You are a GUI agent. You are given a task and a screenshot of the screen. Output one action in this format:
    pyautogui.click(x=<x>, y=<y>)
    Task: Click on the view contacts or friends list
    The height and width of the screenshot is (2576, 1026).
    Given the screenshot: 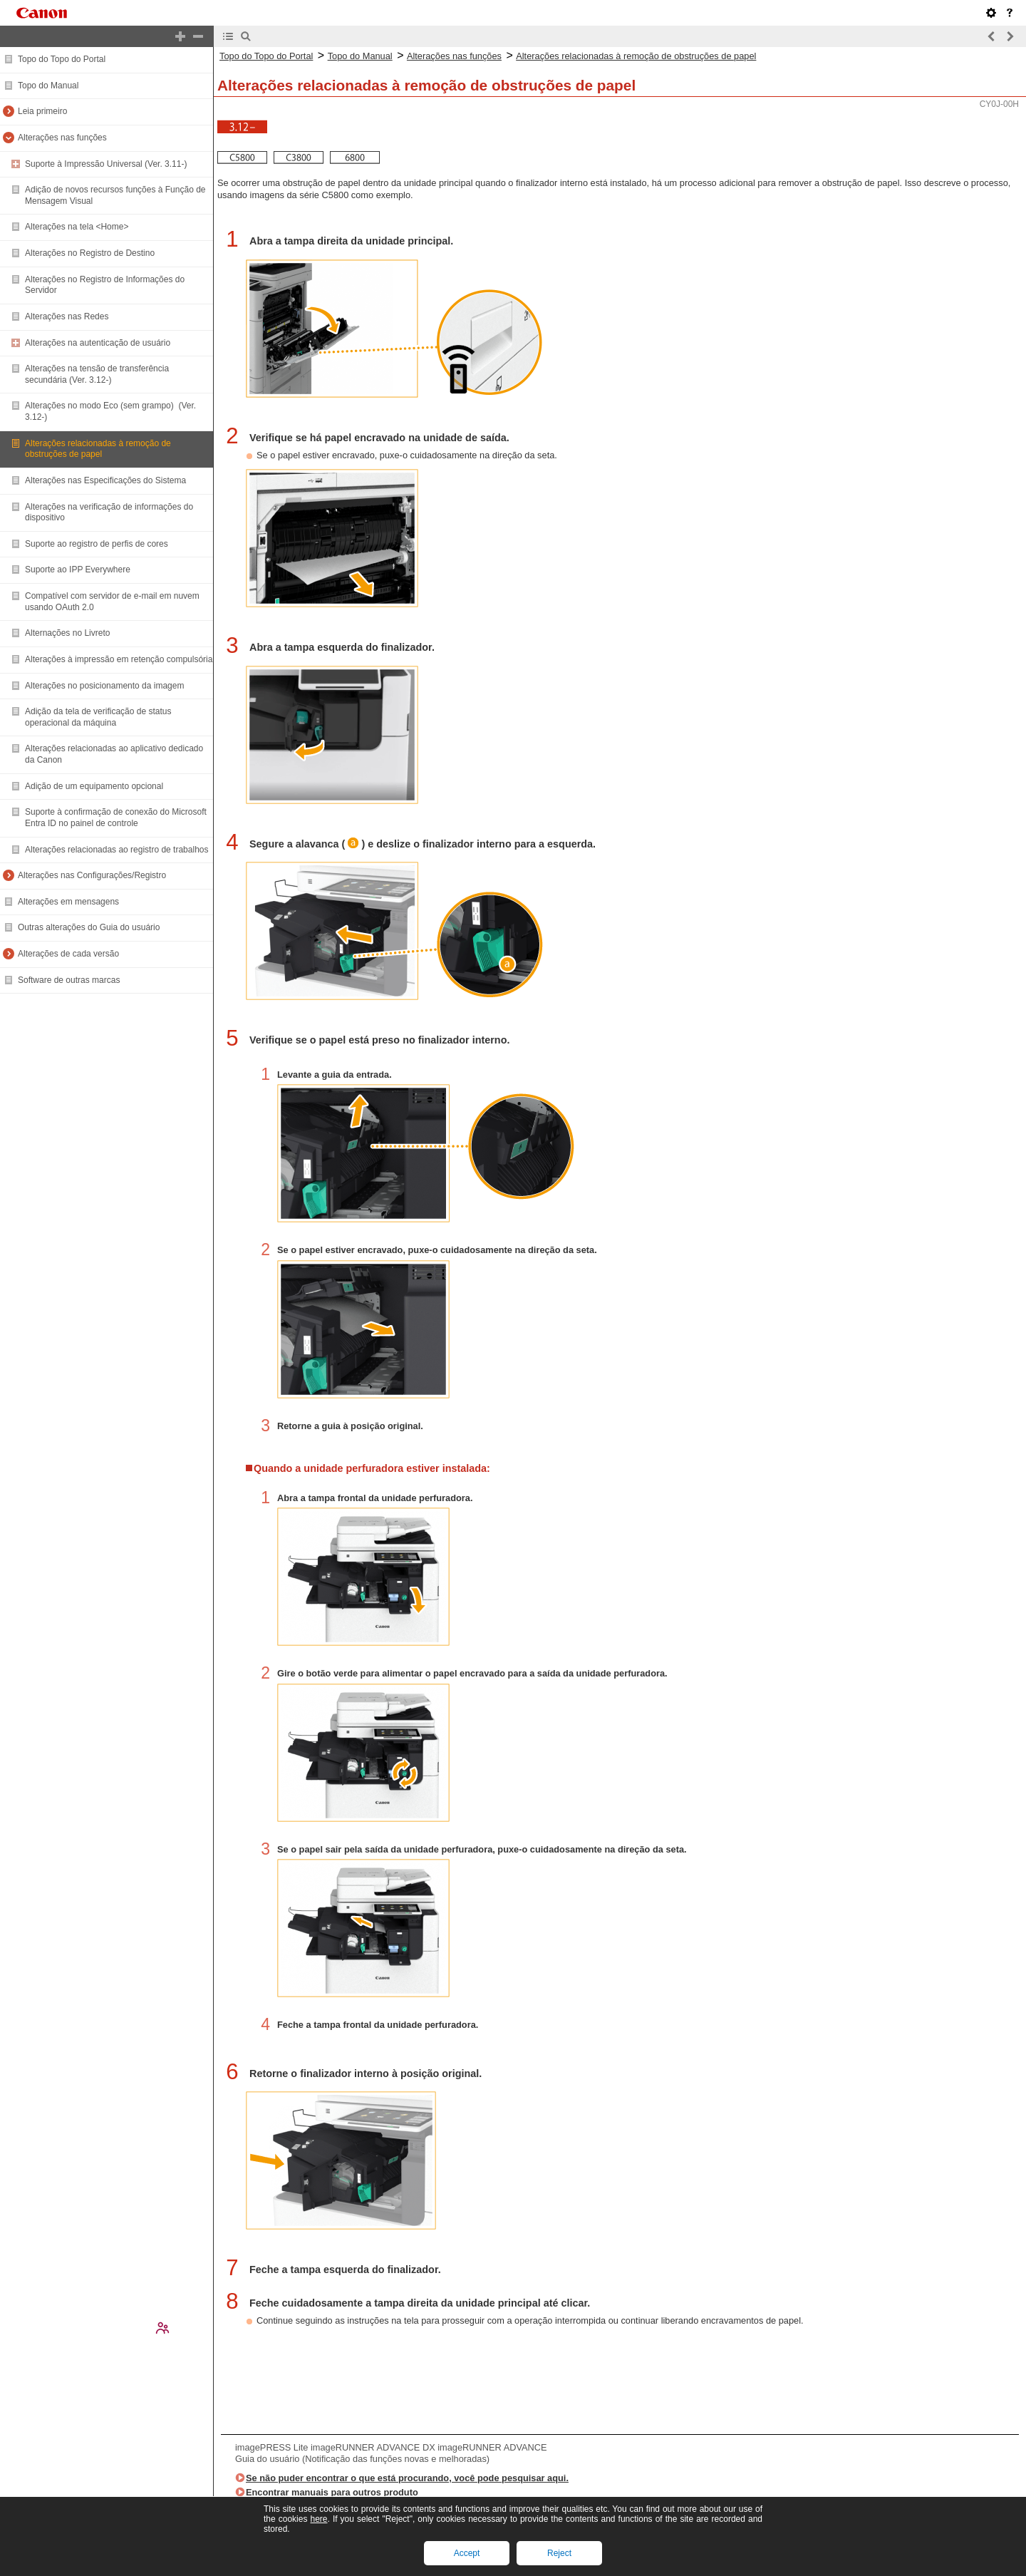 What is the action you would take?
    pyautogui.click(x=162, y=2328)
    